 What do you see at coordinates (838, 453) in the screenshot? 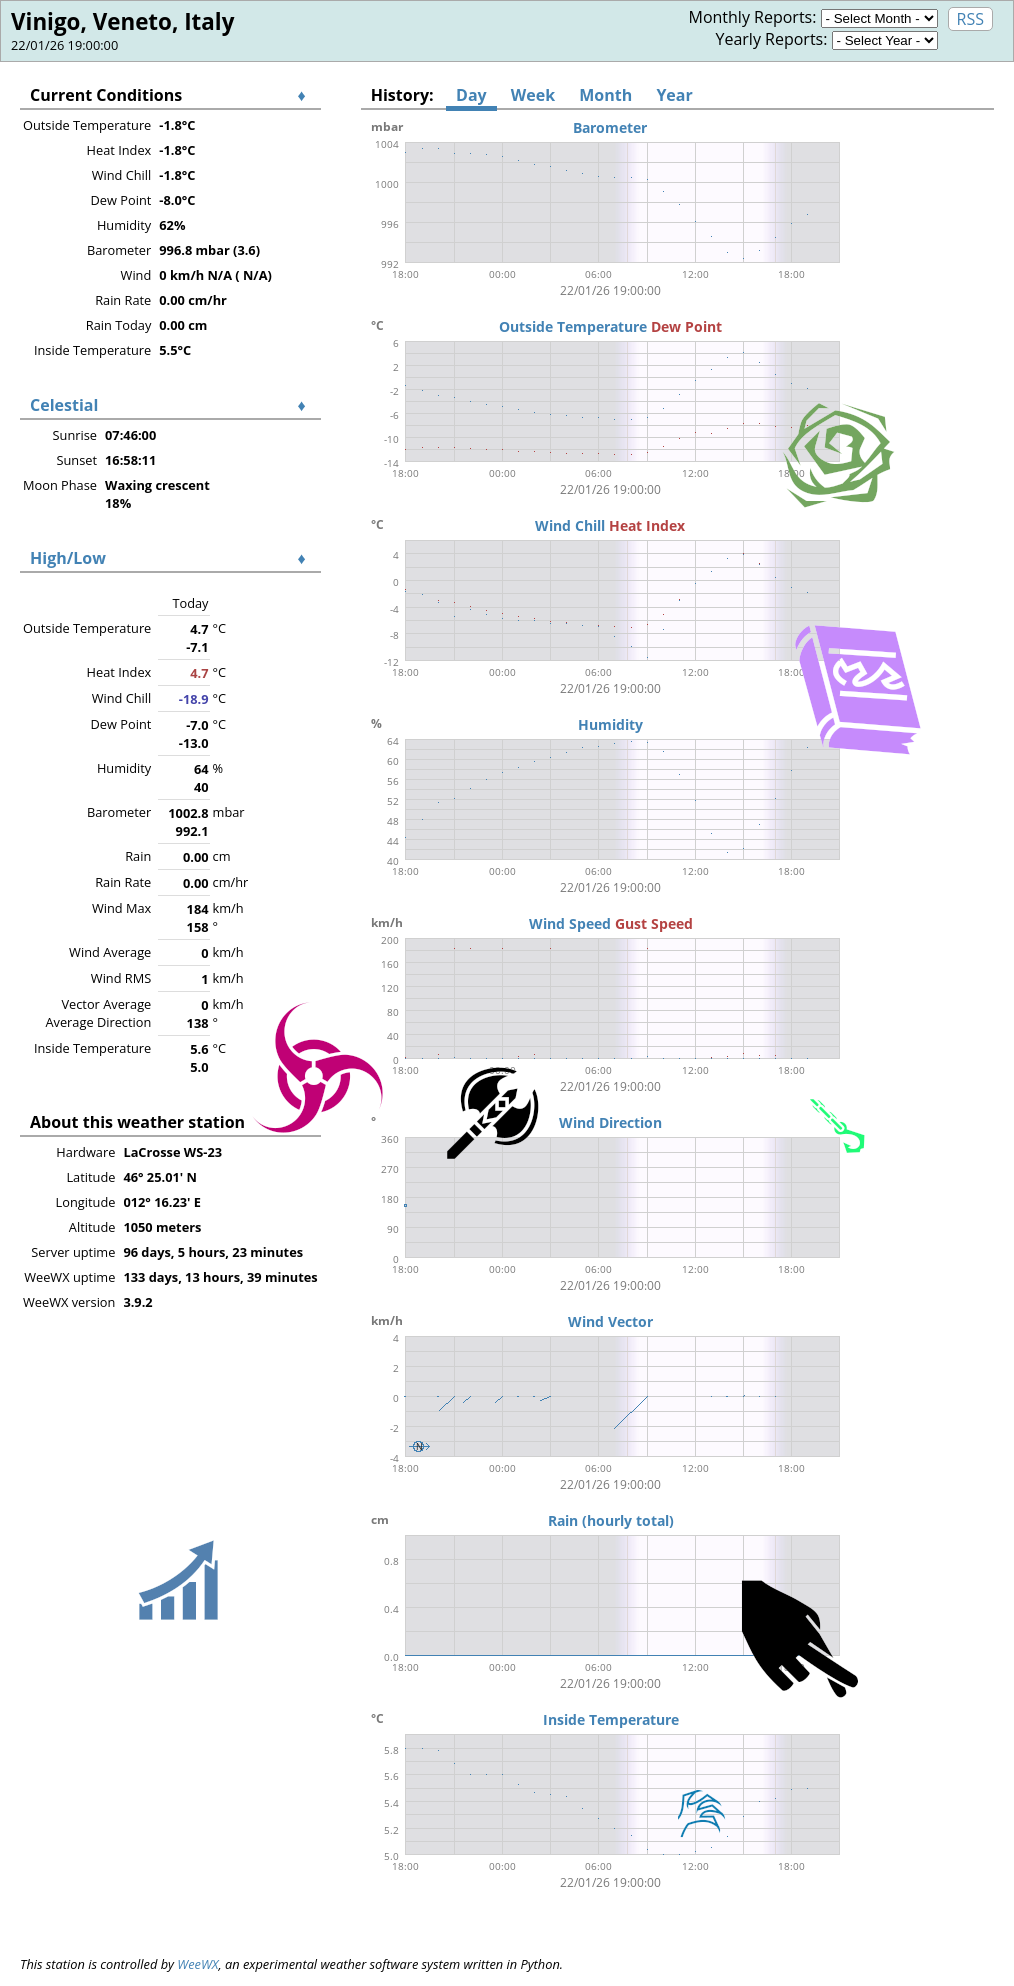
I see `indicates empty state or no results found` at bounding box center [838, 453].